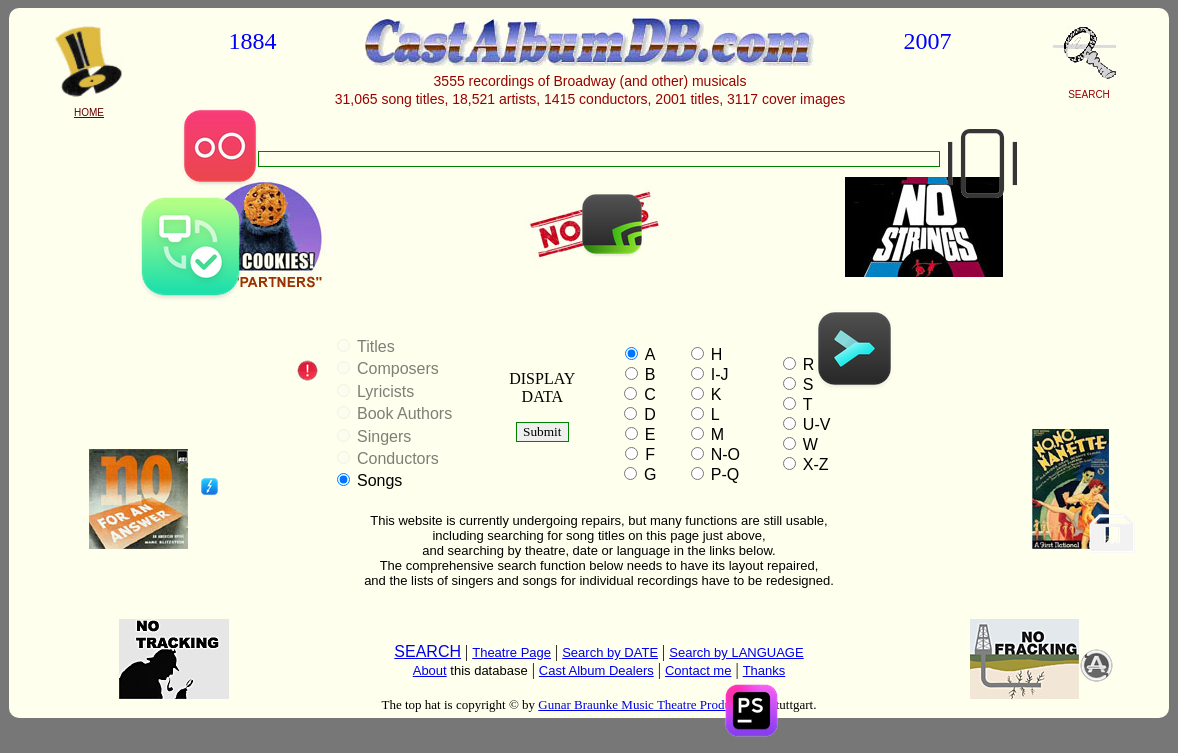 The image size is (1178, 753). I want to click on open sublime merge git client, so click(854, 348).